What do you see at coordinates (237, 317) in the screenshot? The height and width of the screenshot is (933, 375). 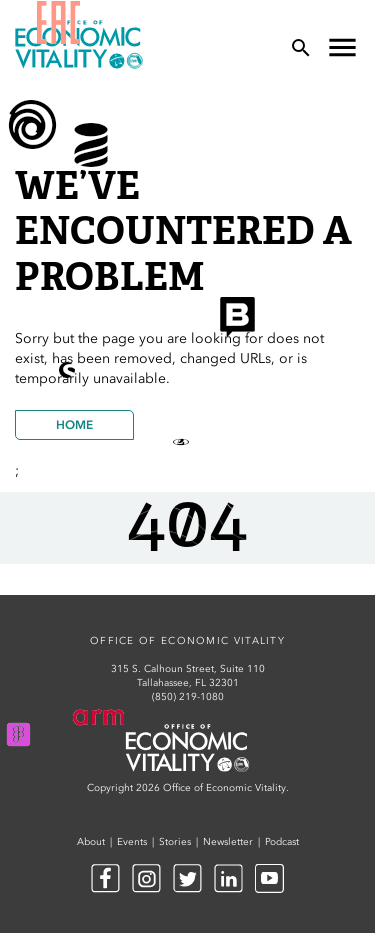 I see `open storyblok content management system` at bounding box center [237, 317].